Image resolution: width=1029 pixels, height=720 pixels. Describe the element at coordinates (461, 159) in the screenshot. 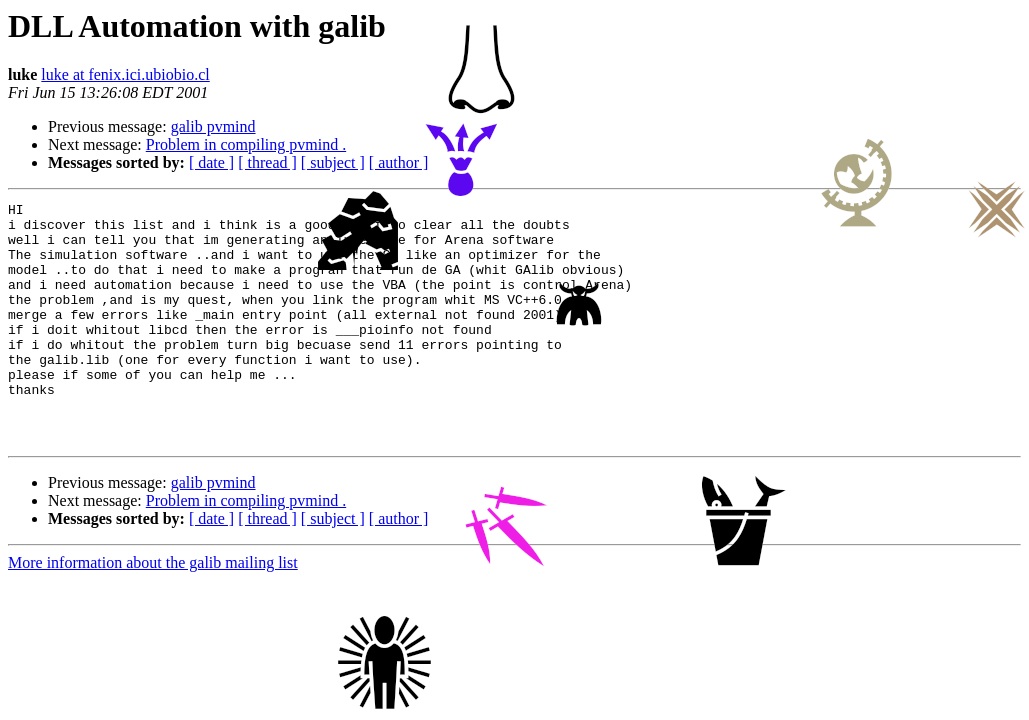

I see `track your expenses` at that location.